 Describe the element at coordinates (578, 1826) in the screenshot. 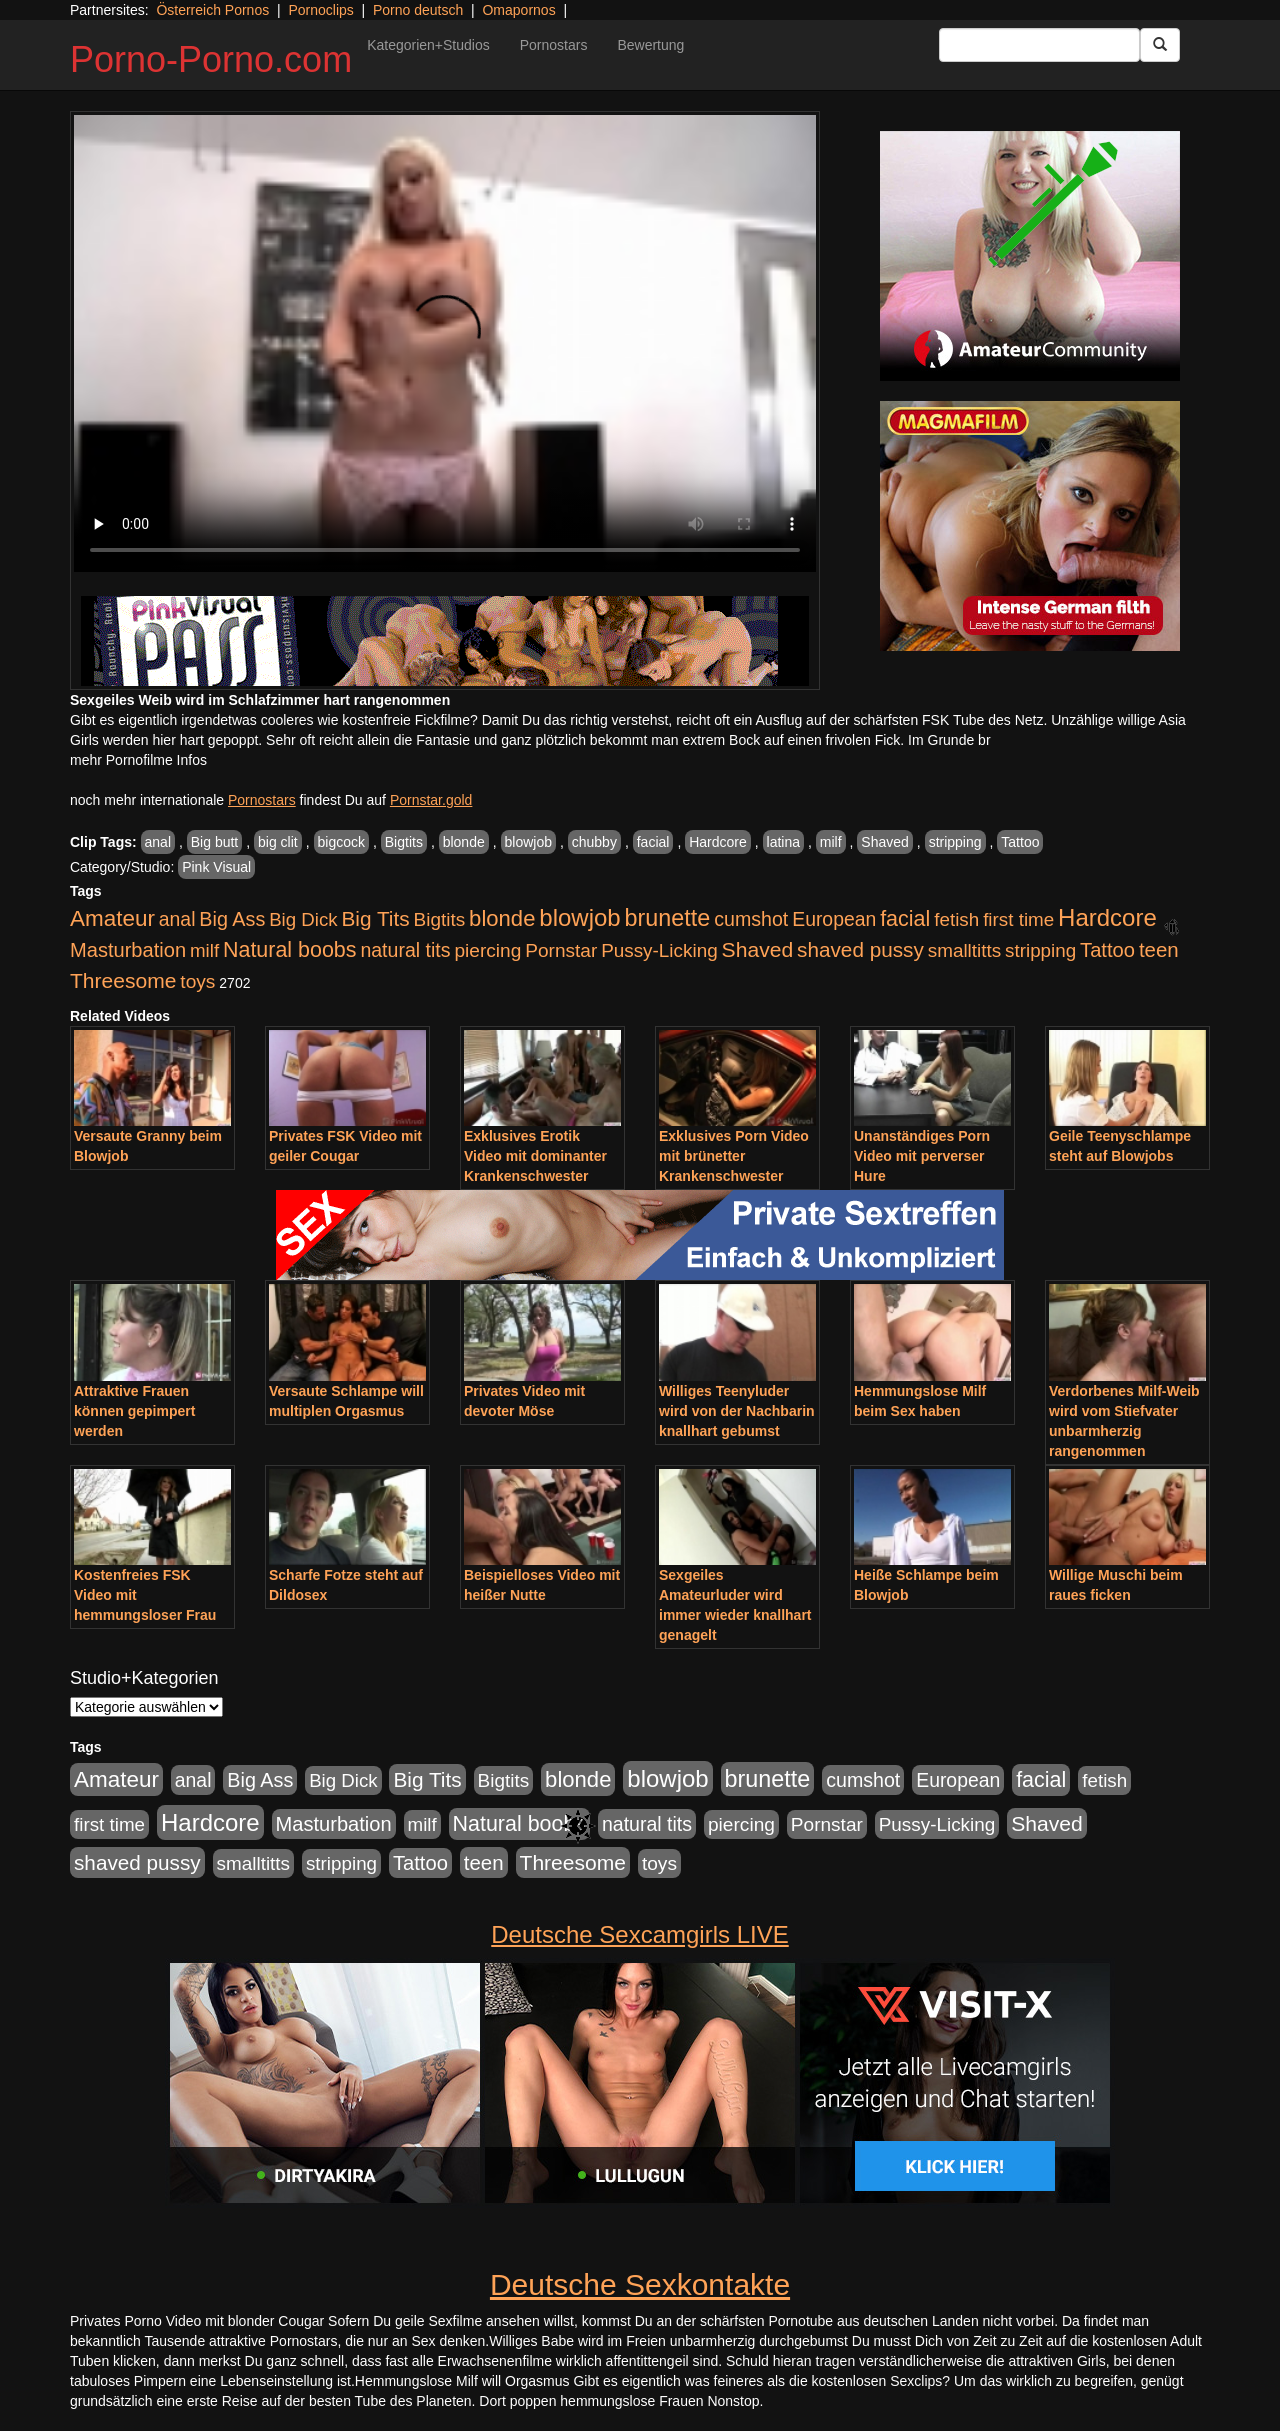

I see `view or set sun-based time settings` at that location.